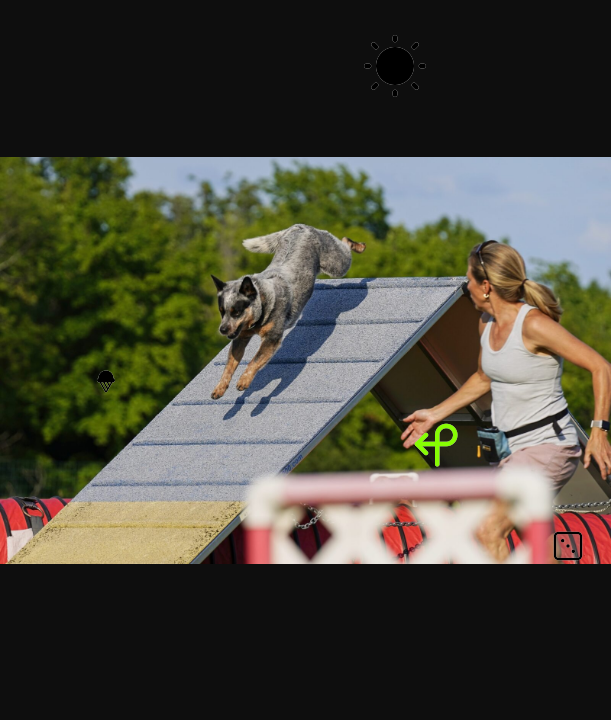 This screenshot has height=720, width=611. Describe the element at coordinates (395, 66) in the screenshot. I see `switch to light mode` at that location.